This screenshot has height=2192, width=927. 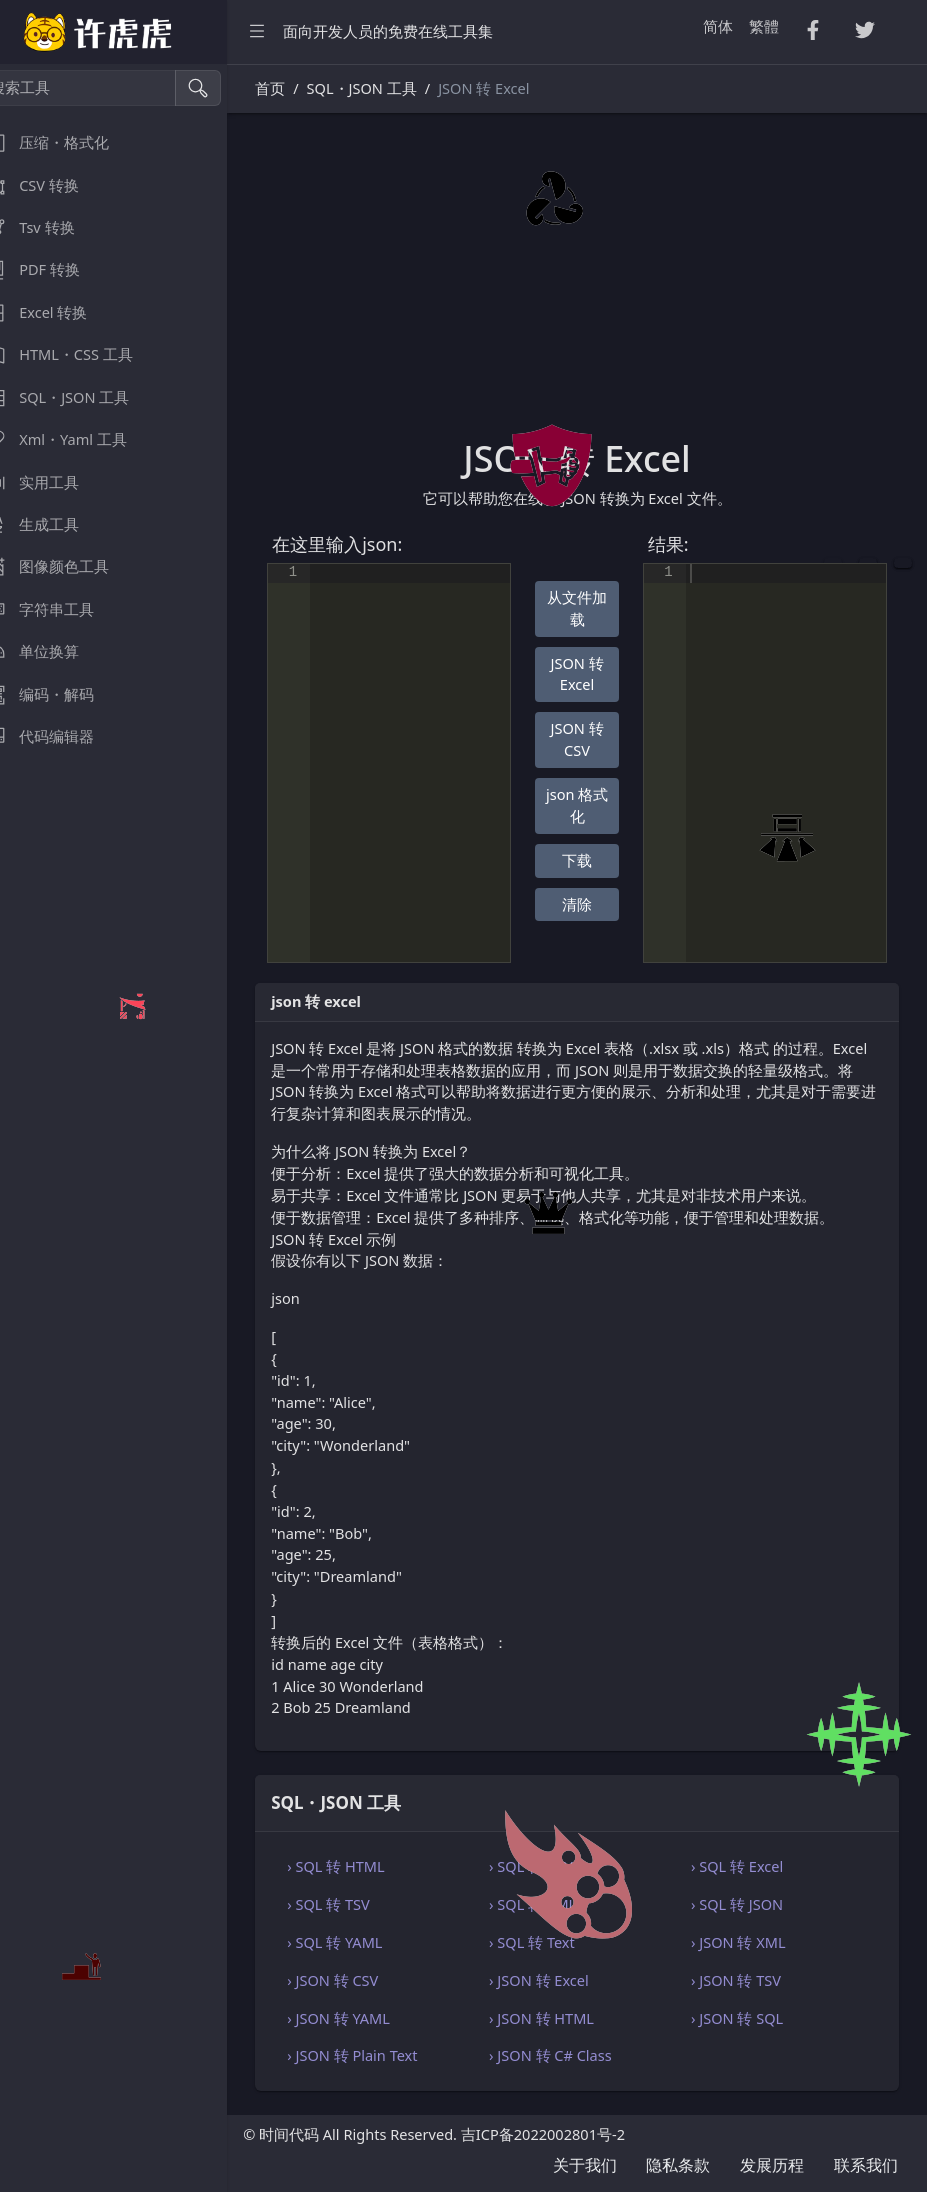 I want to click on chess queen game piece, so click(x=548, y=1209).